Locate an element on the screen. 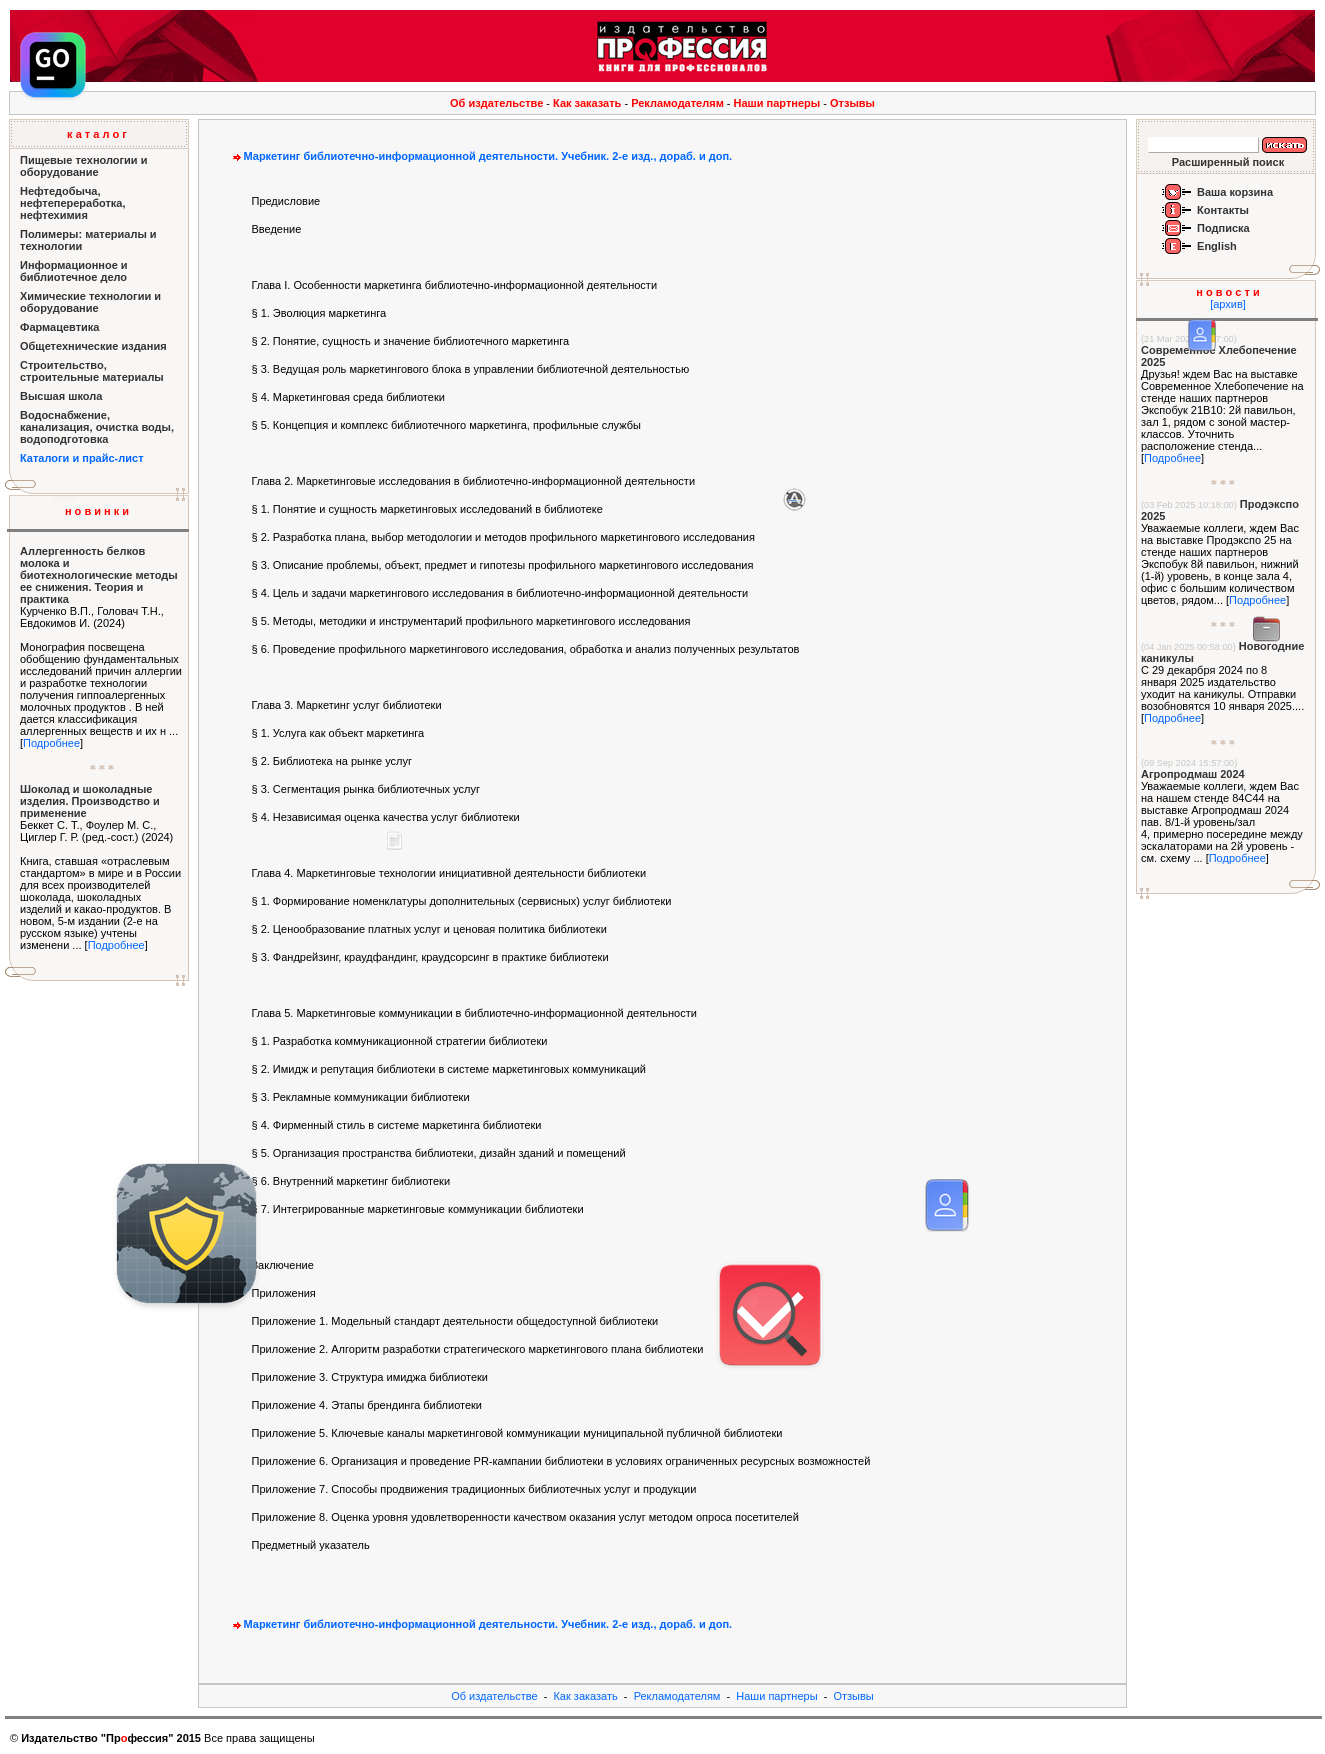 The height and width of the screenshot is (1754, 1325). check for available system updates is located at coordinates (794, 499).